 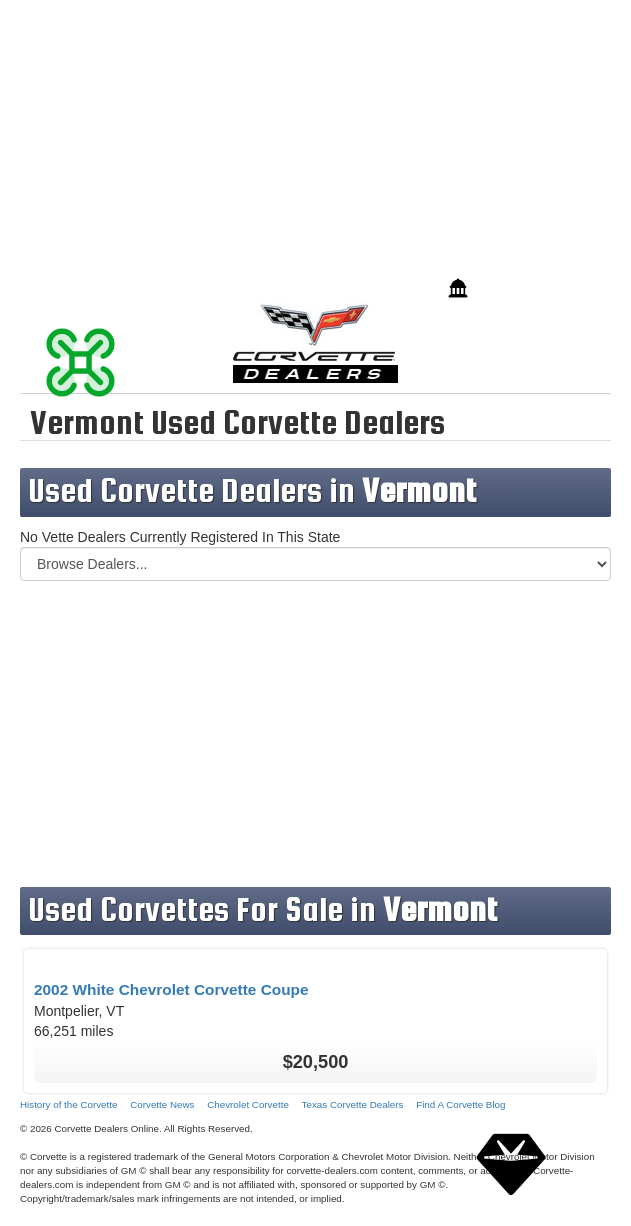 What do you see at coordinates (80, 362) in the screenshot?
I see `access drone controls` at bounding box center [80, 362].